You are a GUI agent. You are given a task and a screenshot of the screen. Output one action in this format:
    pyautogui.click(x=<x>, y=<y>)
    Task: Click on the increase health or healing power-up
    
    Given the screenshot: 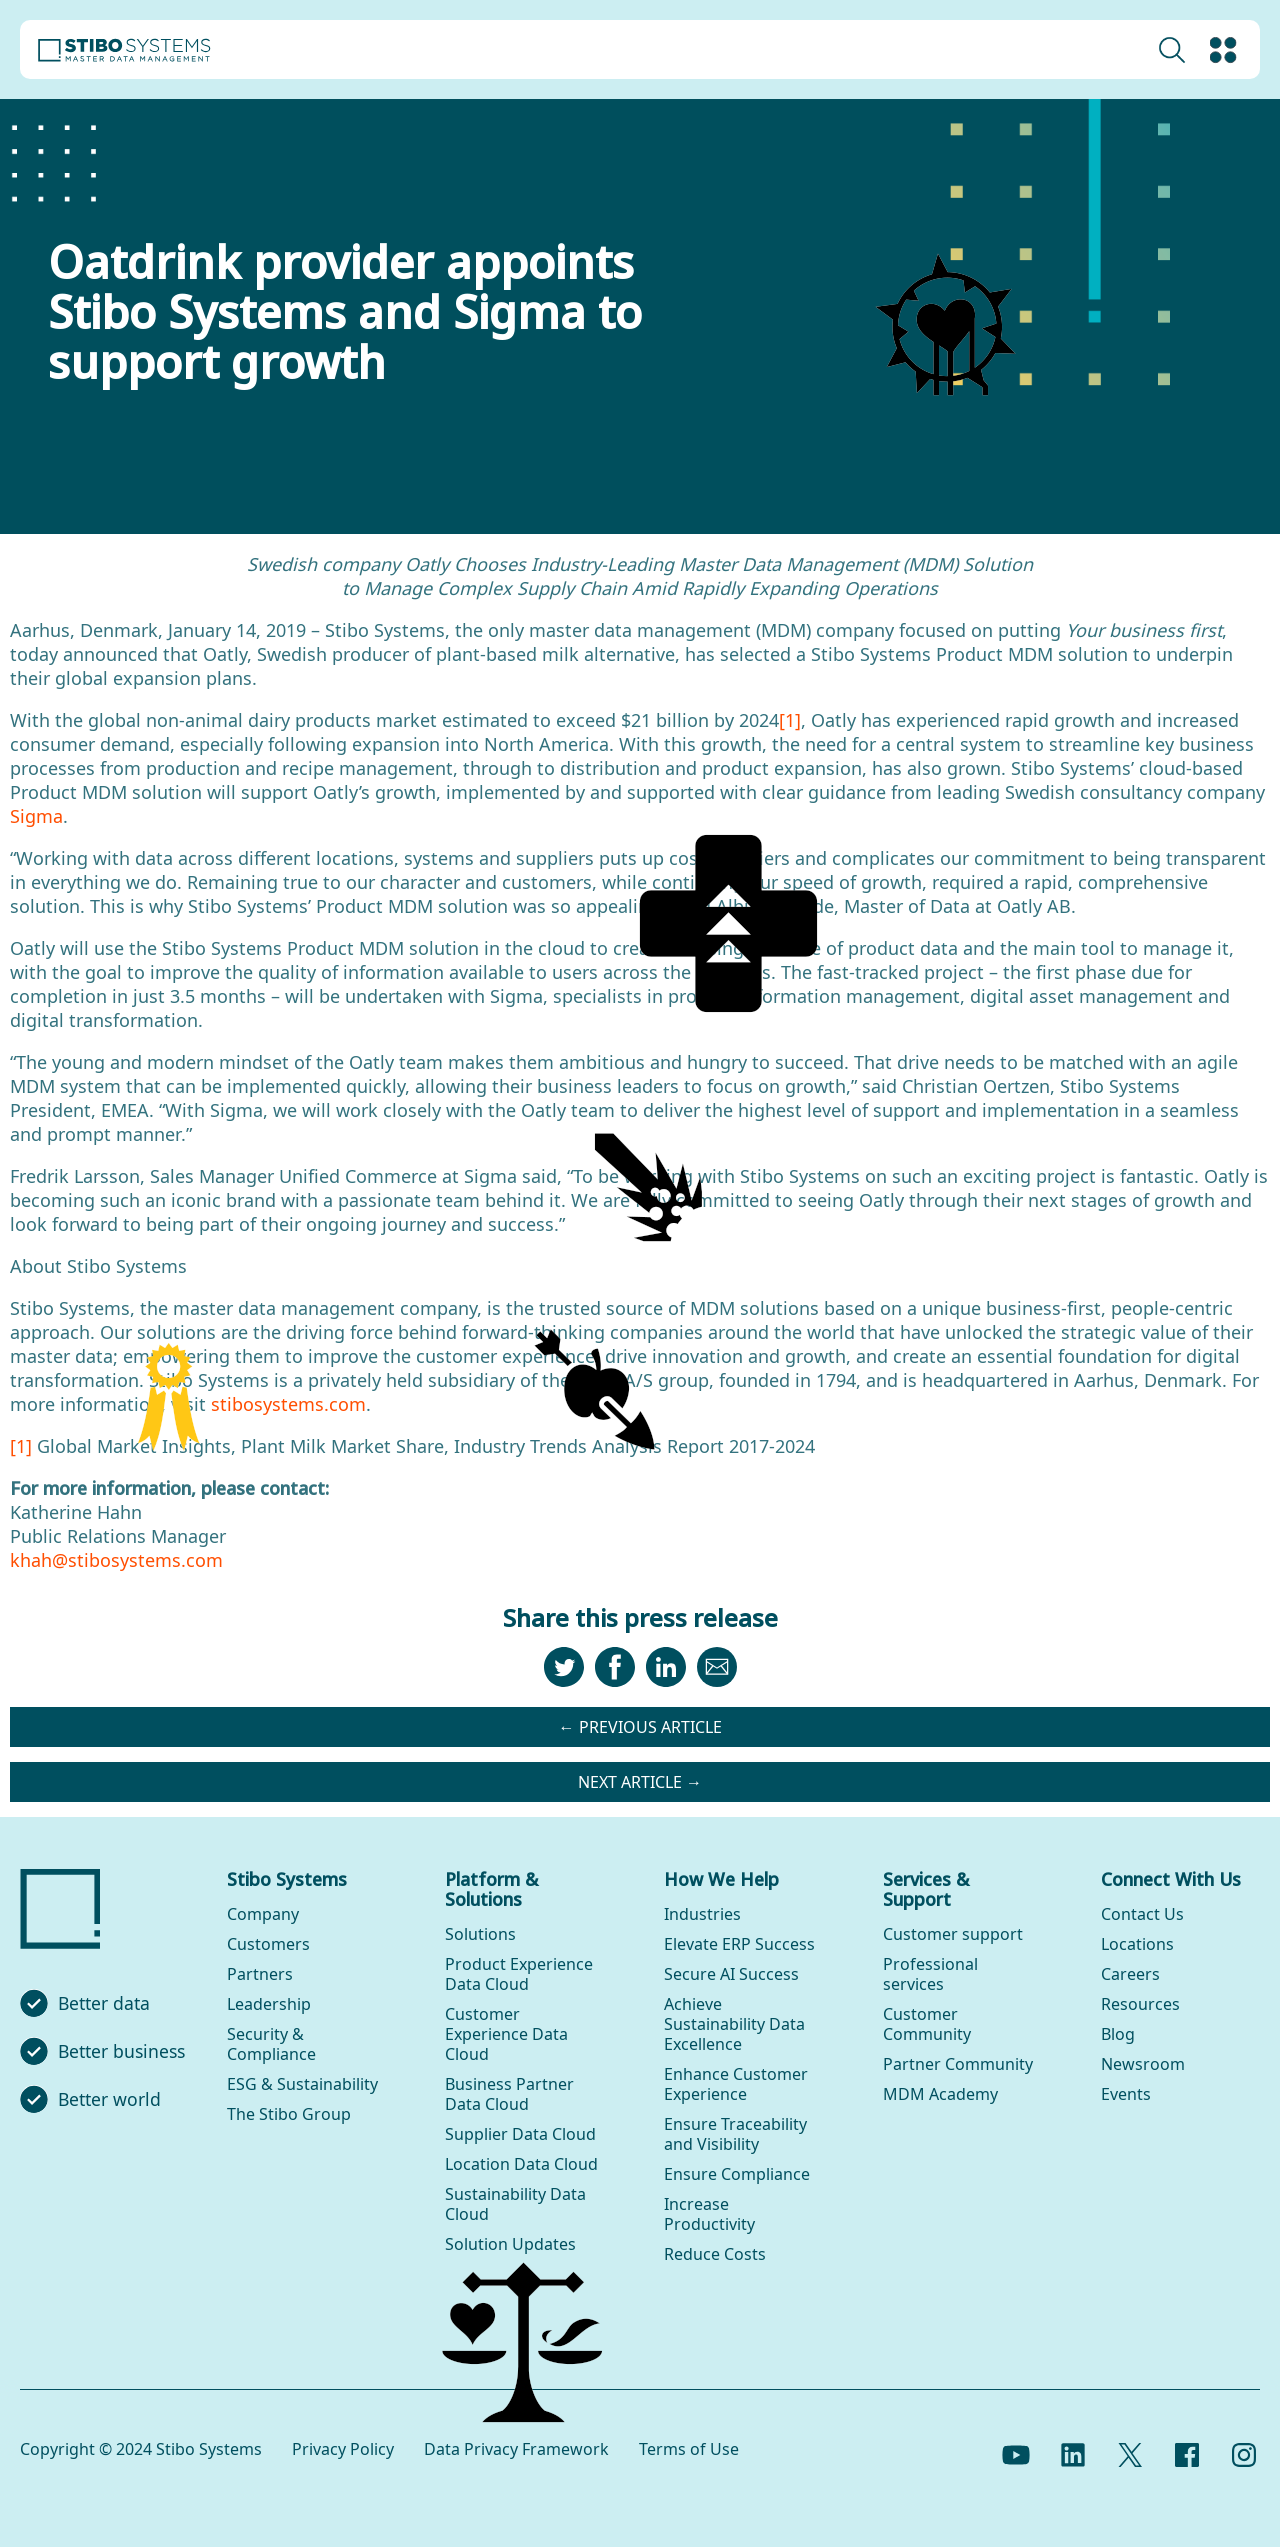 What is the action you would take?
    pyautogui.click(x=728, y=923)
    